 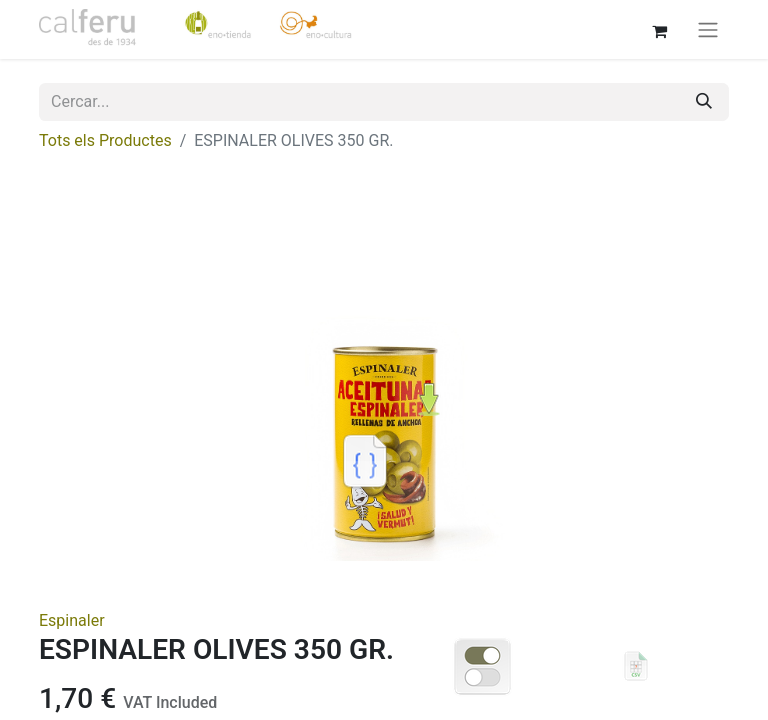 What do you see at coordinates (636, 666) in the screenshot?
I see `open a CSV spreadsheet file` at bounding box center [636, 666].